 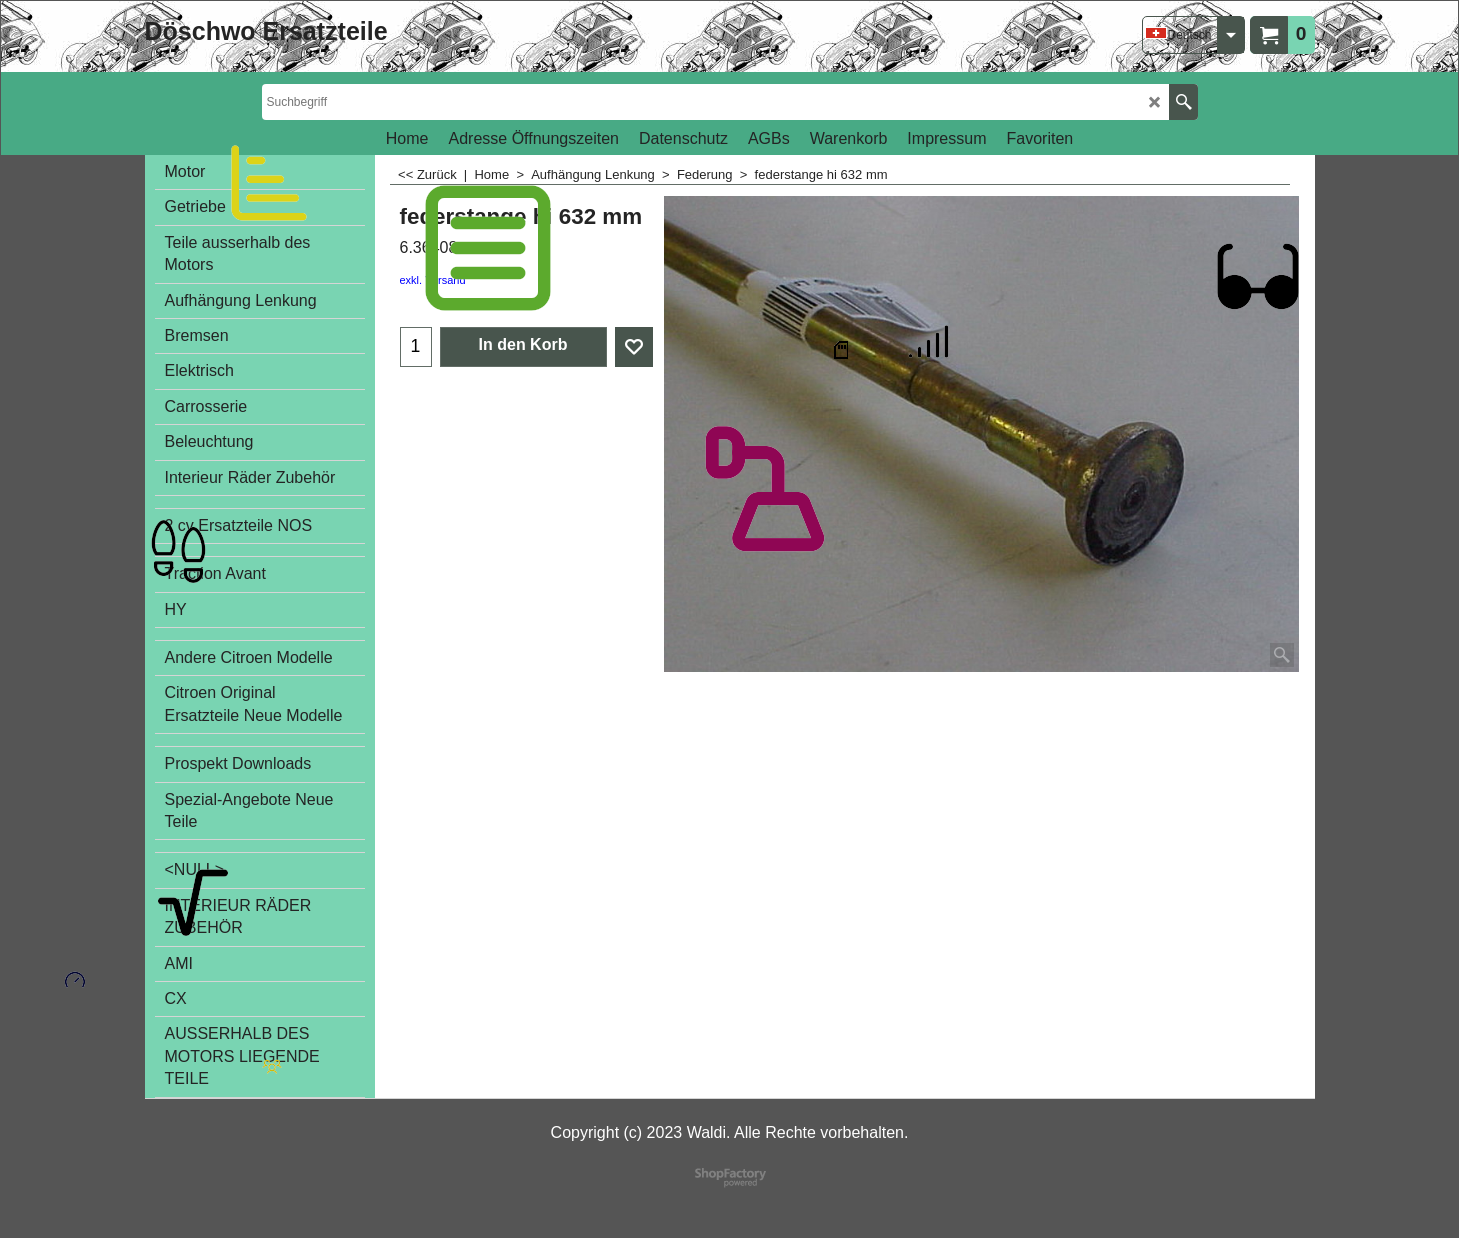 I want to click on view growth analytics or statistics, so click(x=269, y=183).